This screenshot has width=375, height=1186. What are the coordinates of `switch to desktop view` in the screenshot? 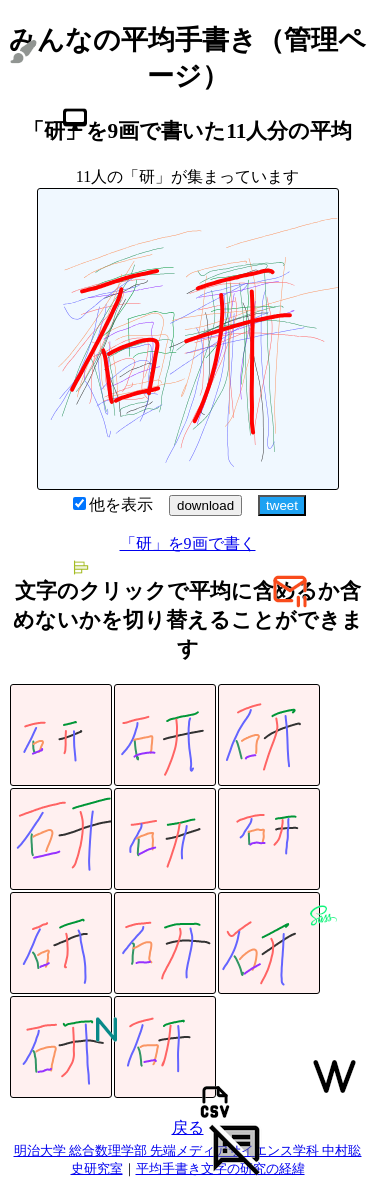 It's located at (75, 119).